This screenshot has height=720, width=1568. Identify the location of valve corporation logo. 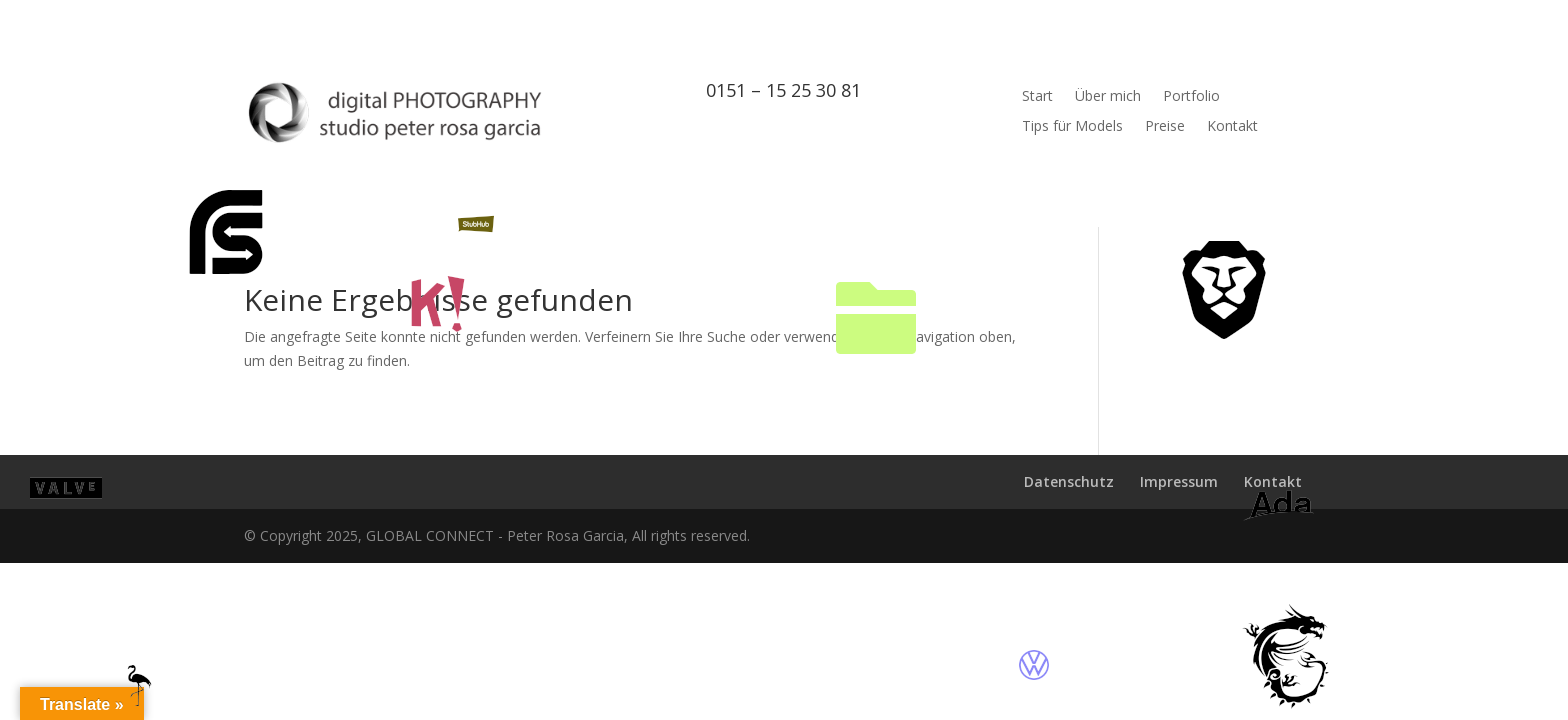
(66, 488).